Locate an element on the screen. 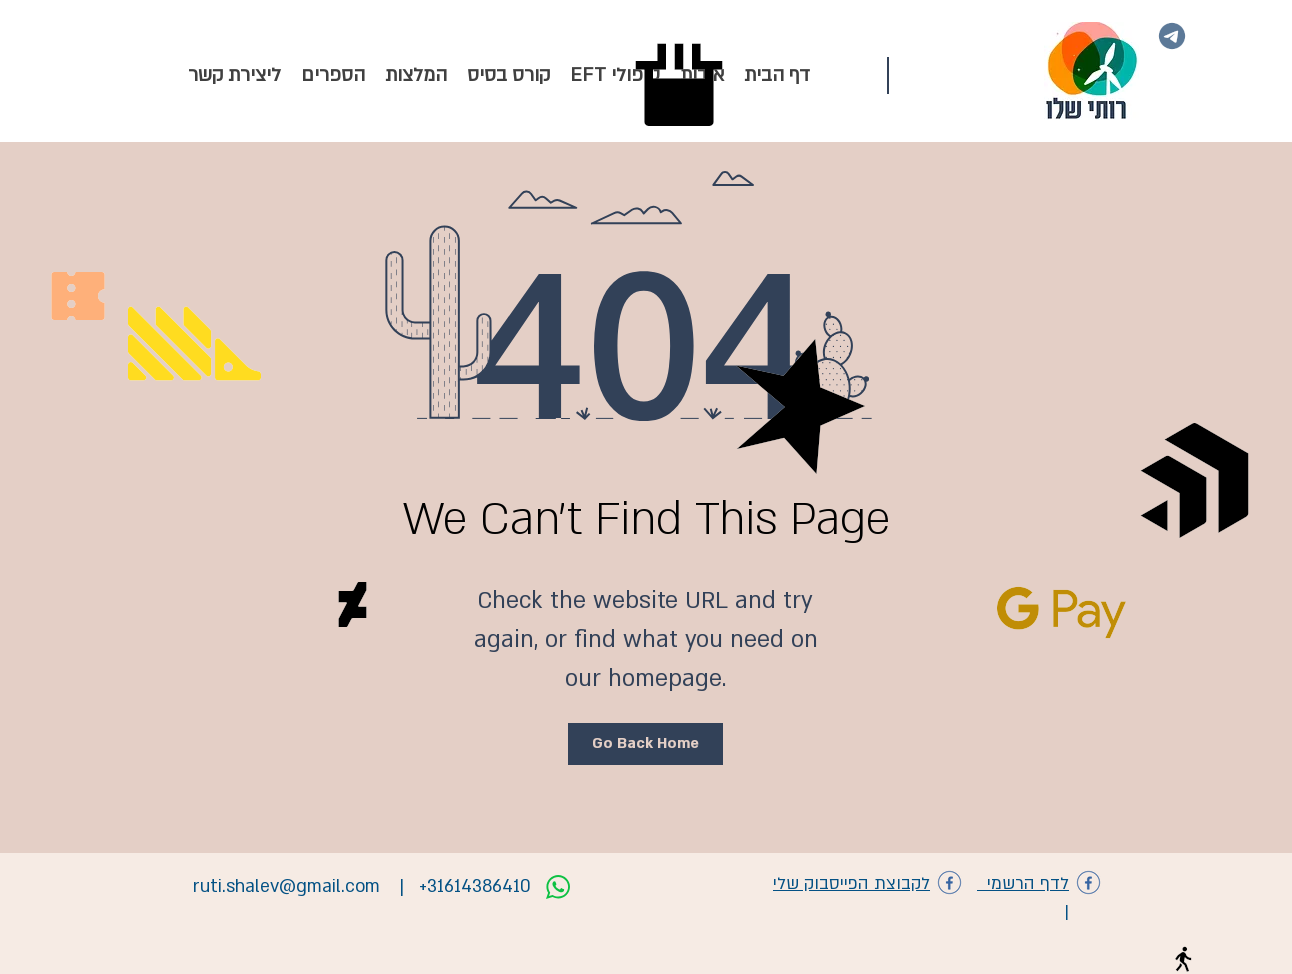 The height and width of the screenshot is (974, 1292). select walking directions is located at coordinates (1183, 959).